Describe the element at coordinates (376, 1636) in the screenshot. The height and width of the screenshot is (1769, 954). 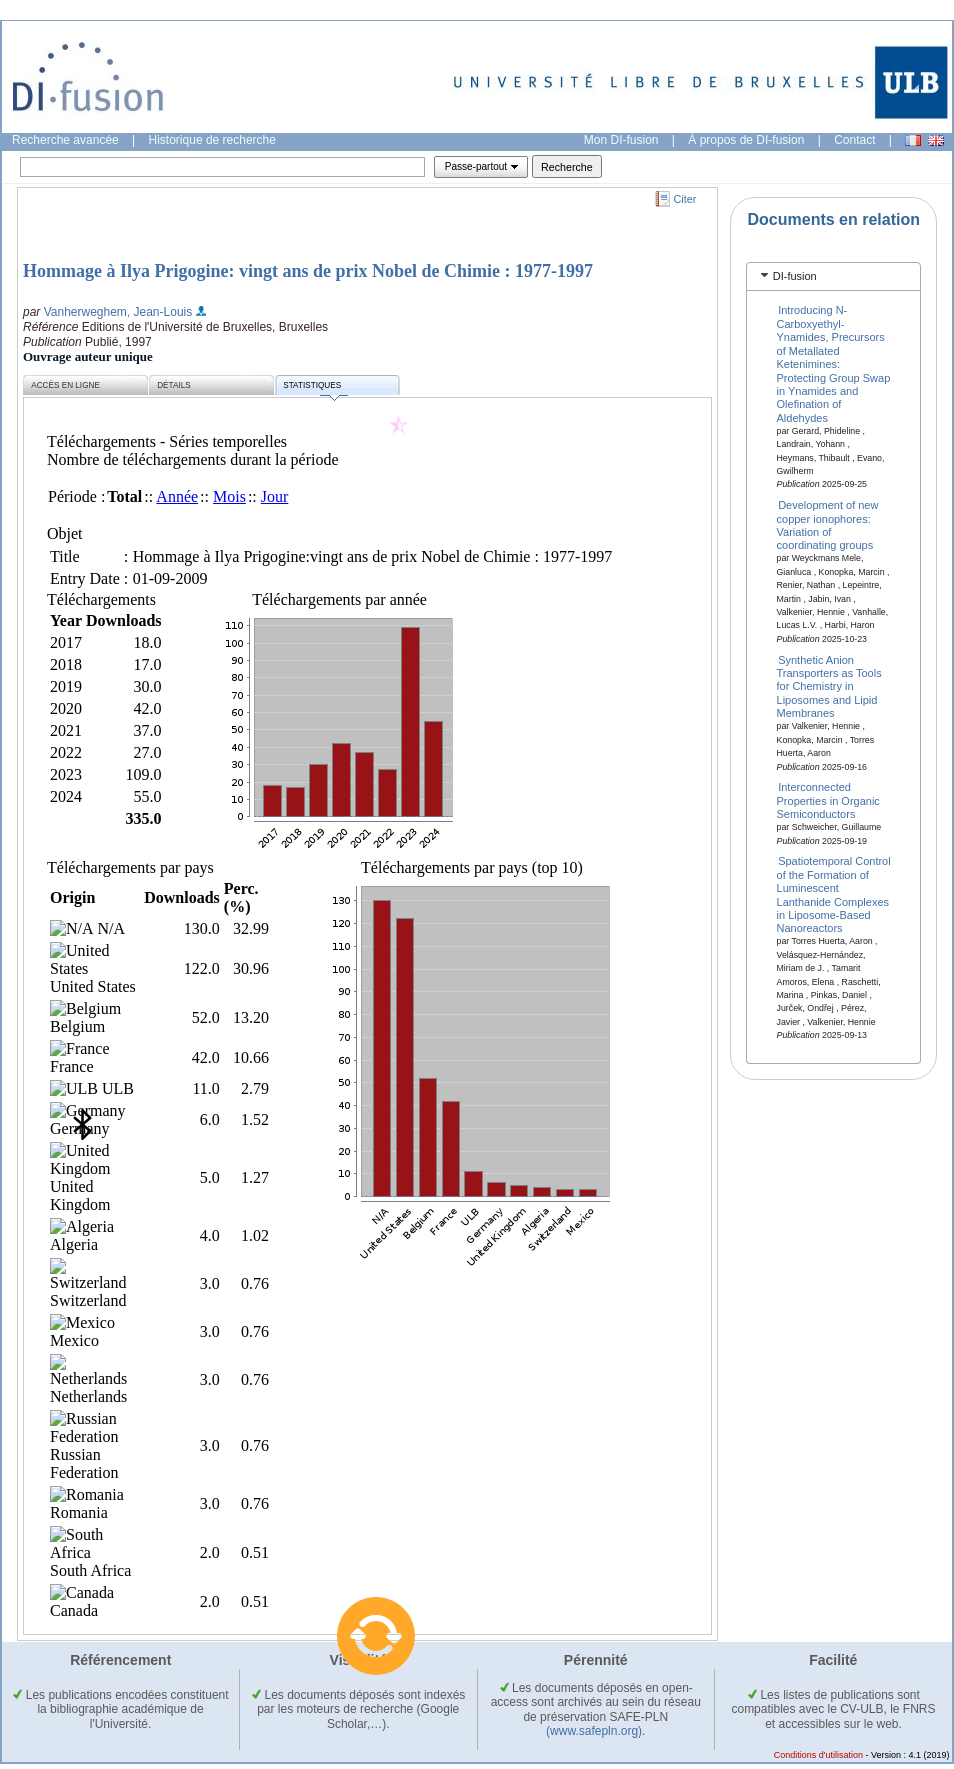
I see `sync data or refresh content` at that location.